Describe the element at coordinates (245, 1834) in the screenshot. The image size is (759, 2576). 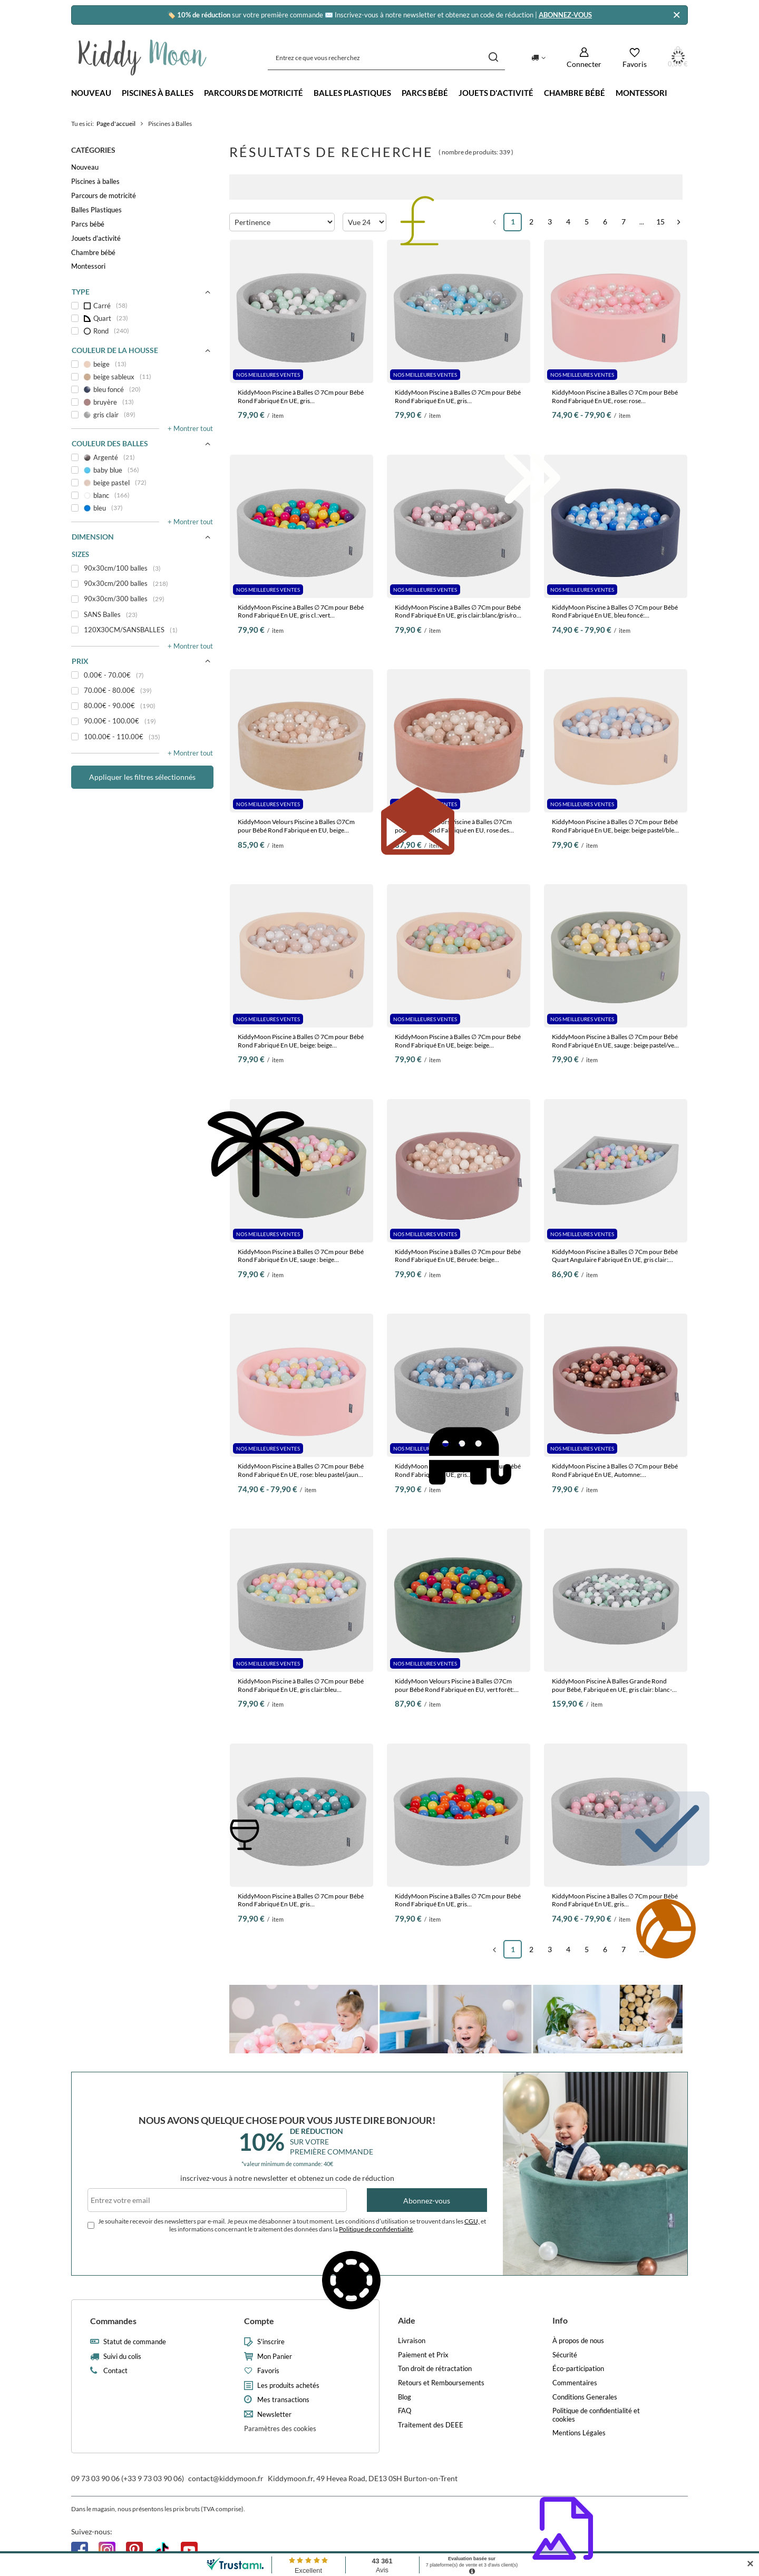
I see `browse wine or cocktail menu` at that location.